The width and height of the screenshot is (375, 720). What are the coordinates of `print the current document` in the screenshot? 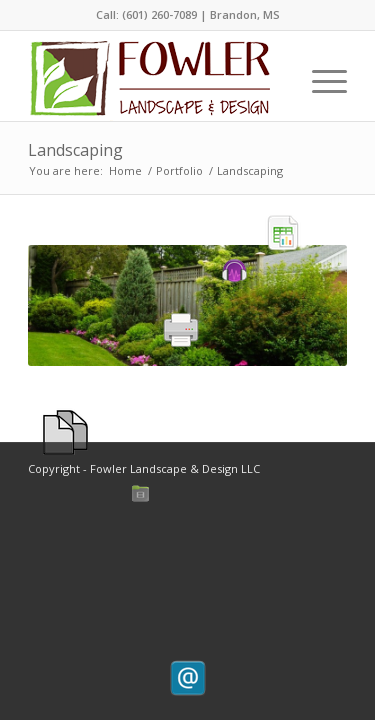 It's located at (181, 330).